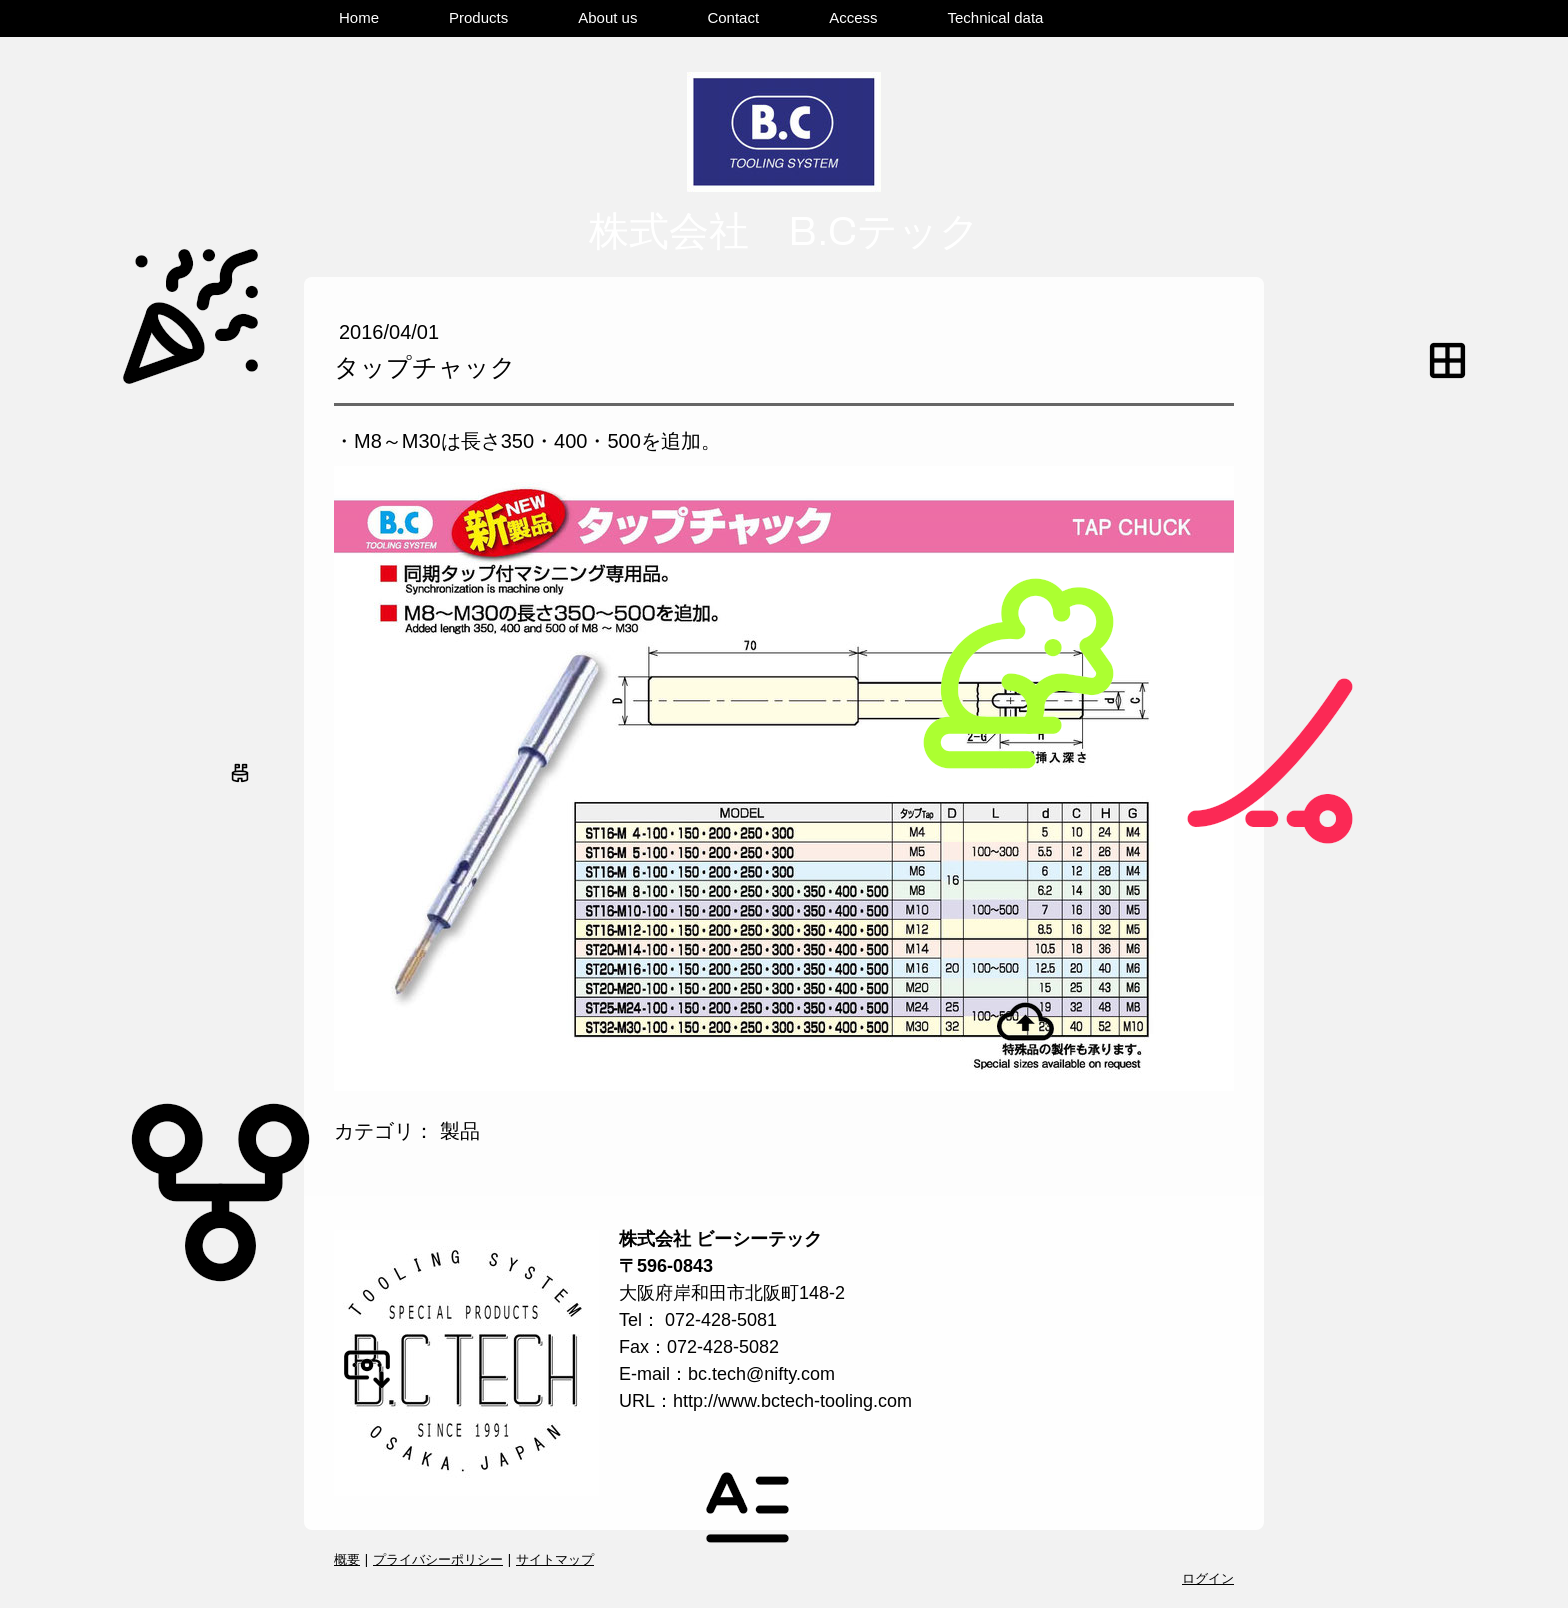 The height and width of the screenshot is (1608, 1568). Describe the element at coordinates (1025, 1021) in the screenshot. I see `upload files to cloud storage` at that location.